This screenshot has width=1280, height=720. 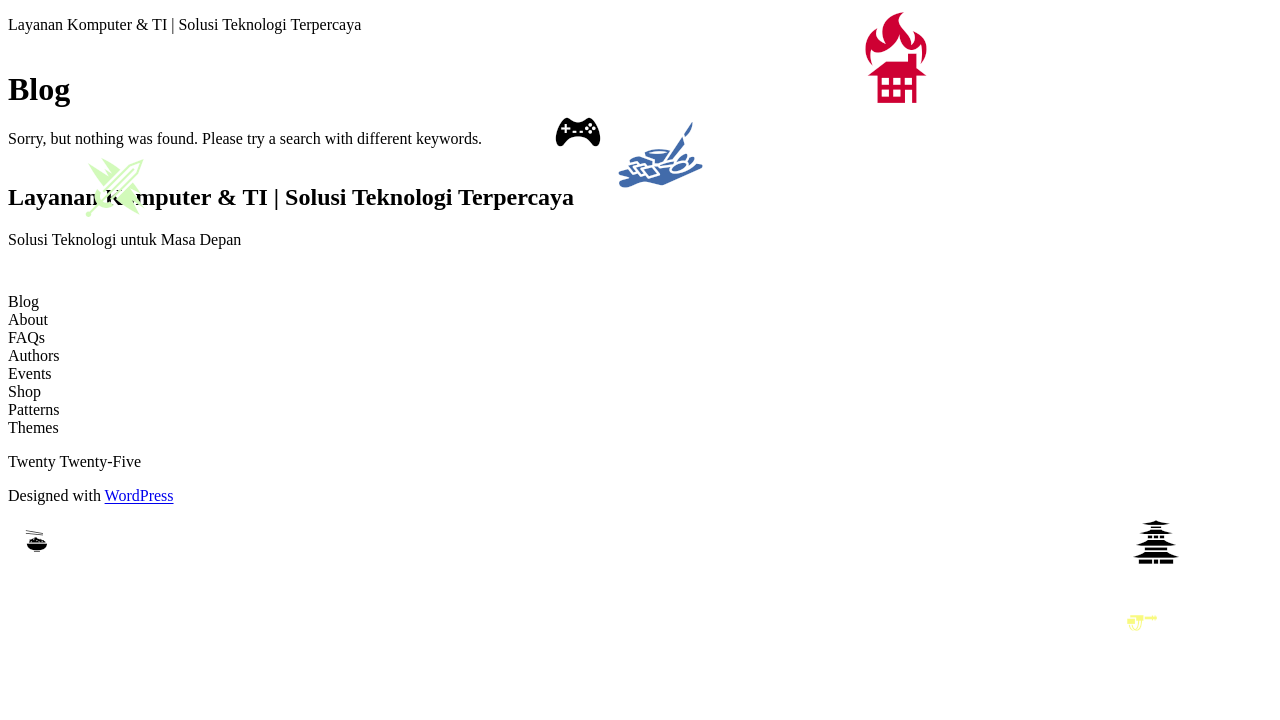 I want to click on indicates a fire hazard or emergency alert, so click(x=897, y=58).